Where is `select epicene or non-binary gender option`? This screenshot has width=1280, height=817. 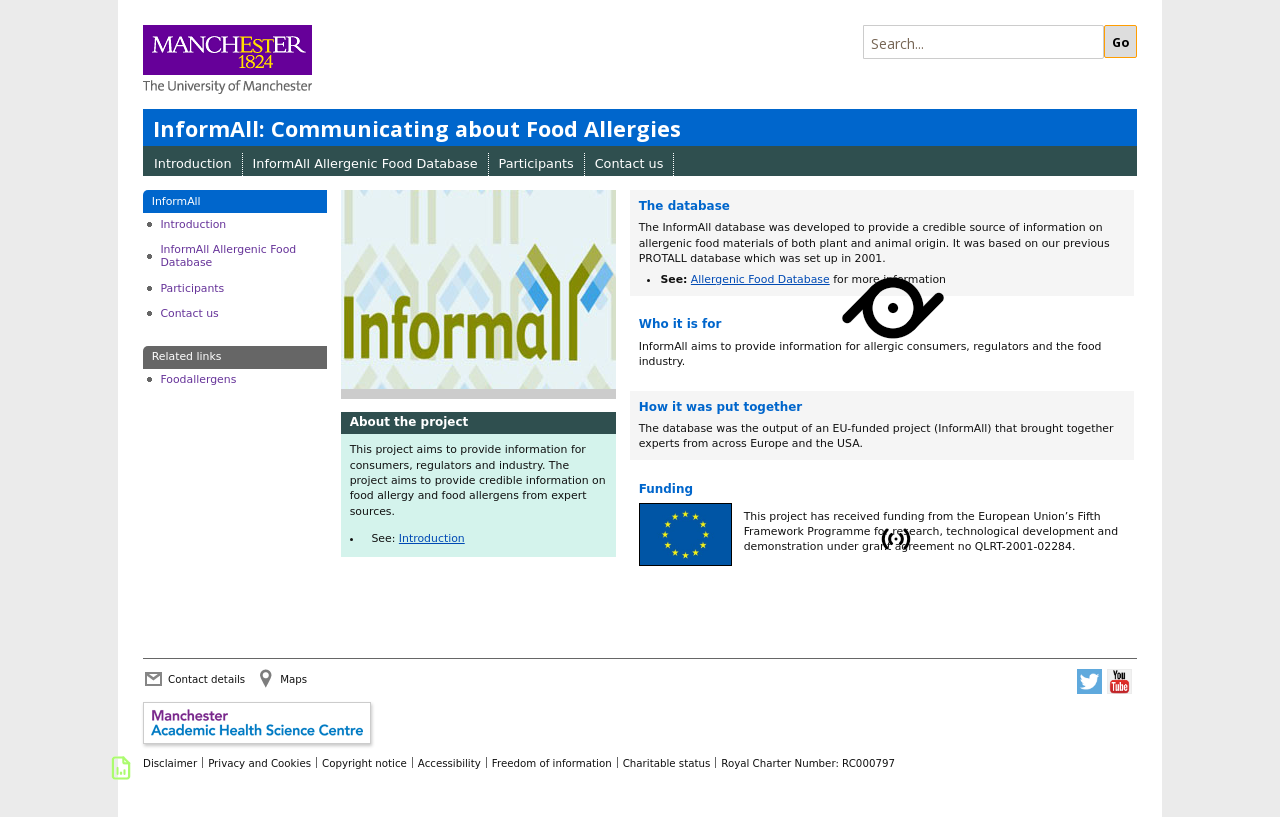
select epicene or non-binary gender option is located at coordinates (893, 308).